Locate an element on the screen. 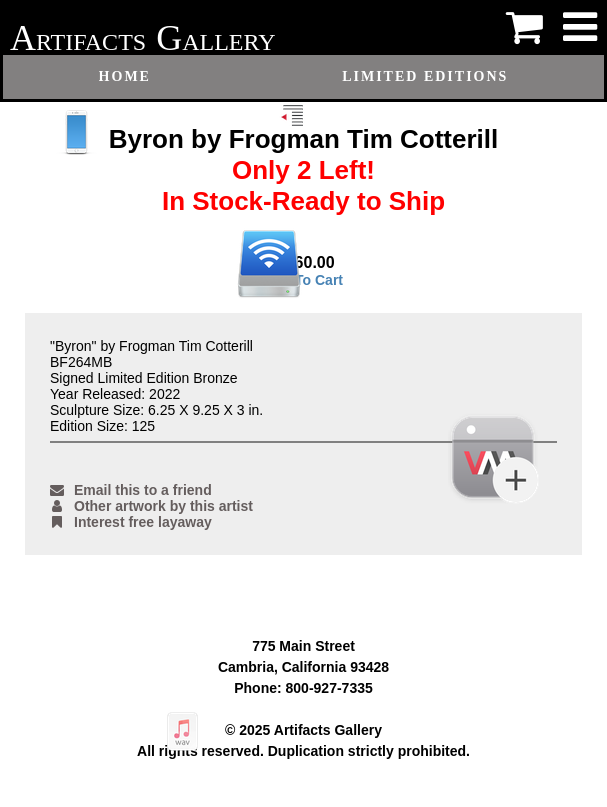  access wireless network storage is located at coordinates (269, 265).